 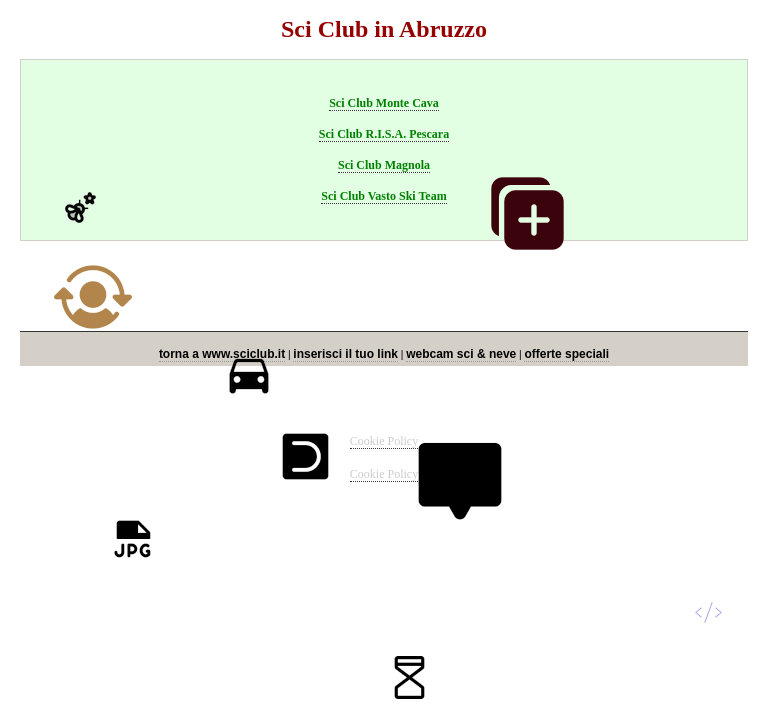 What do you see at coordinates (80, 207) in the screenshot?
I see `access nature or outdoor-themed emoji` at bounding box center [80, 207].